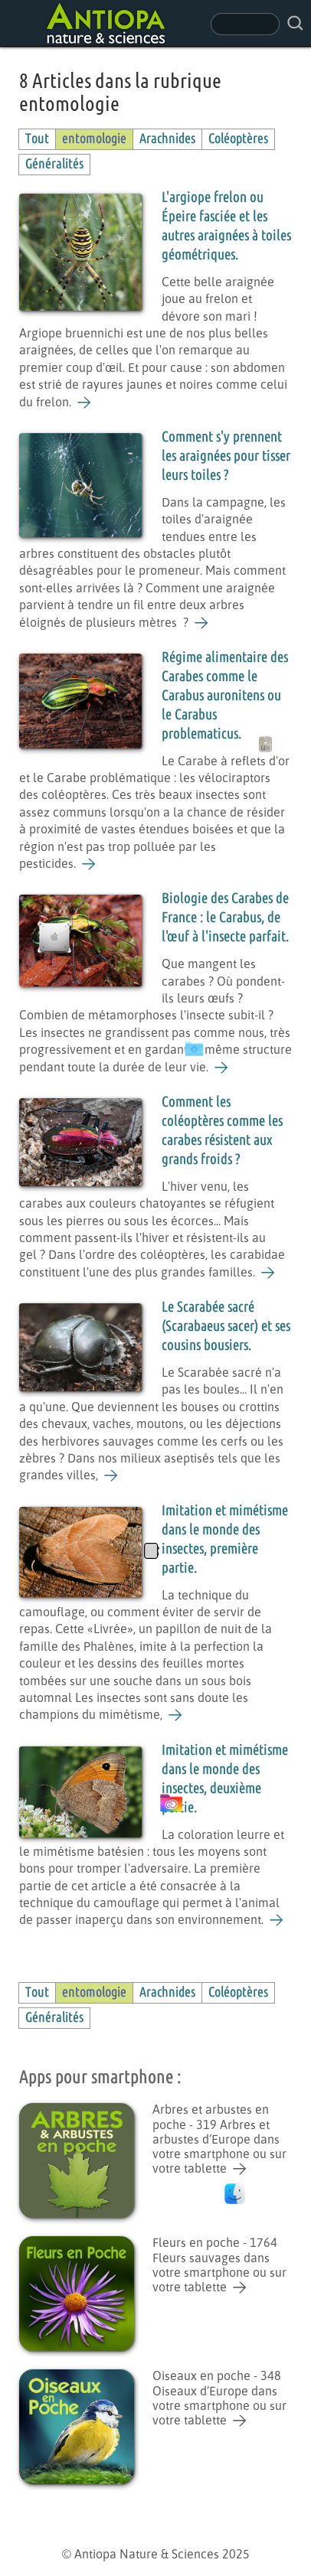  What do you see at coordinates (234, 2193) in the screenshot?
I see `open Finder to browse files and folders` at bounding box center [234, 2193].